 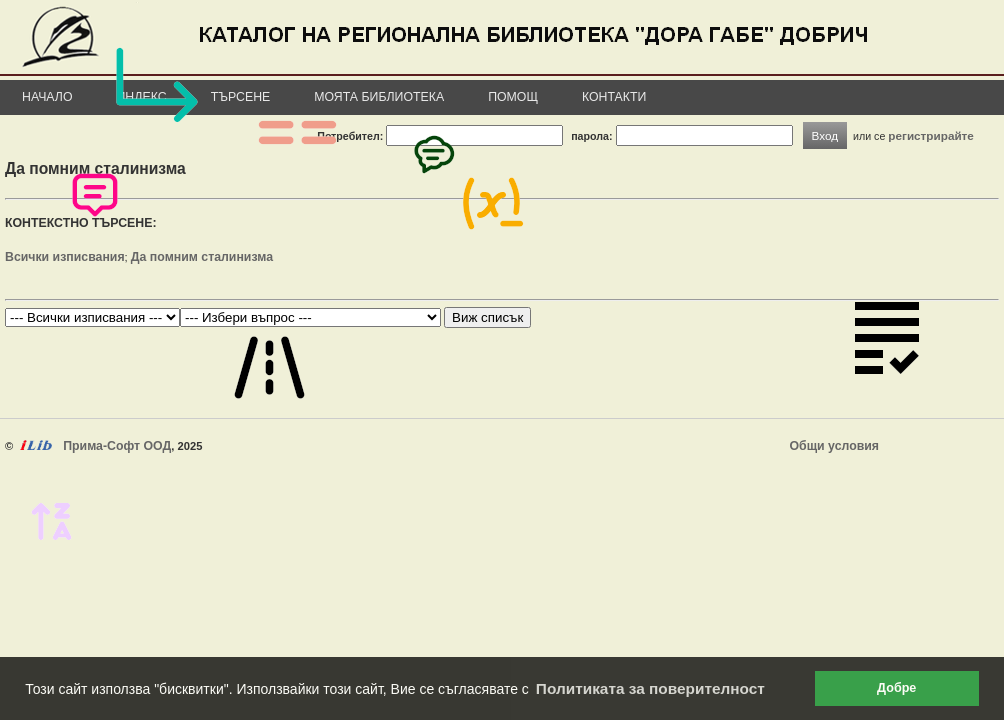 What do you see at coordinates (95, 194) in the screenshot?
I see `open messaging or chat` at bounding box center [95, 194].